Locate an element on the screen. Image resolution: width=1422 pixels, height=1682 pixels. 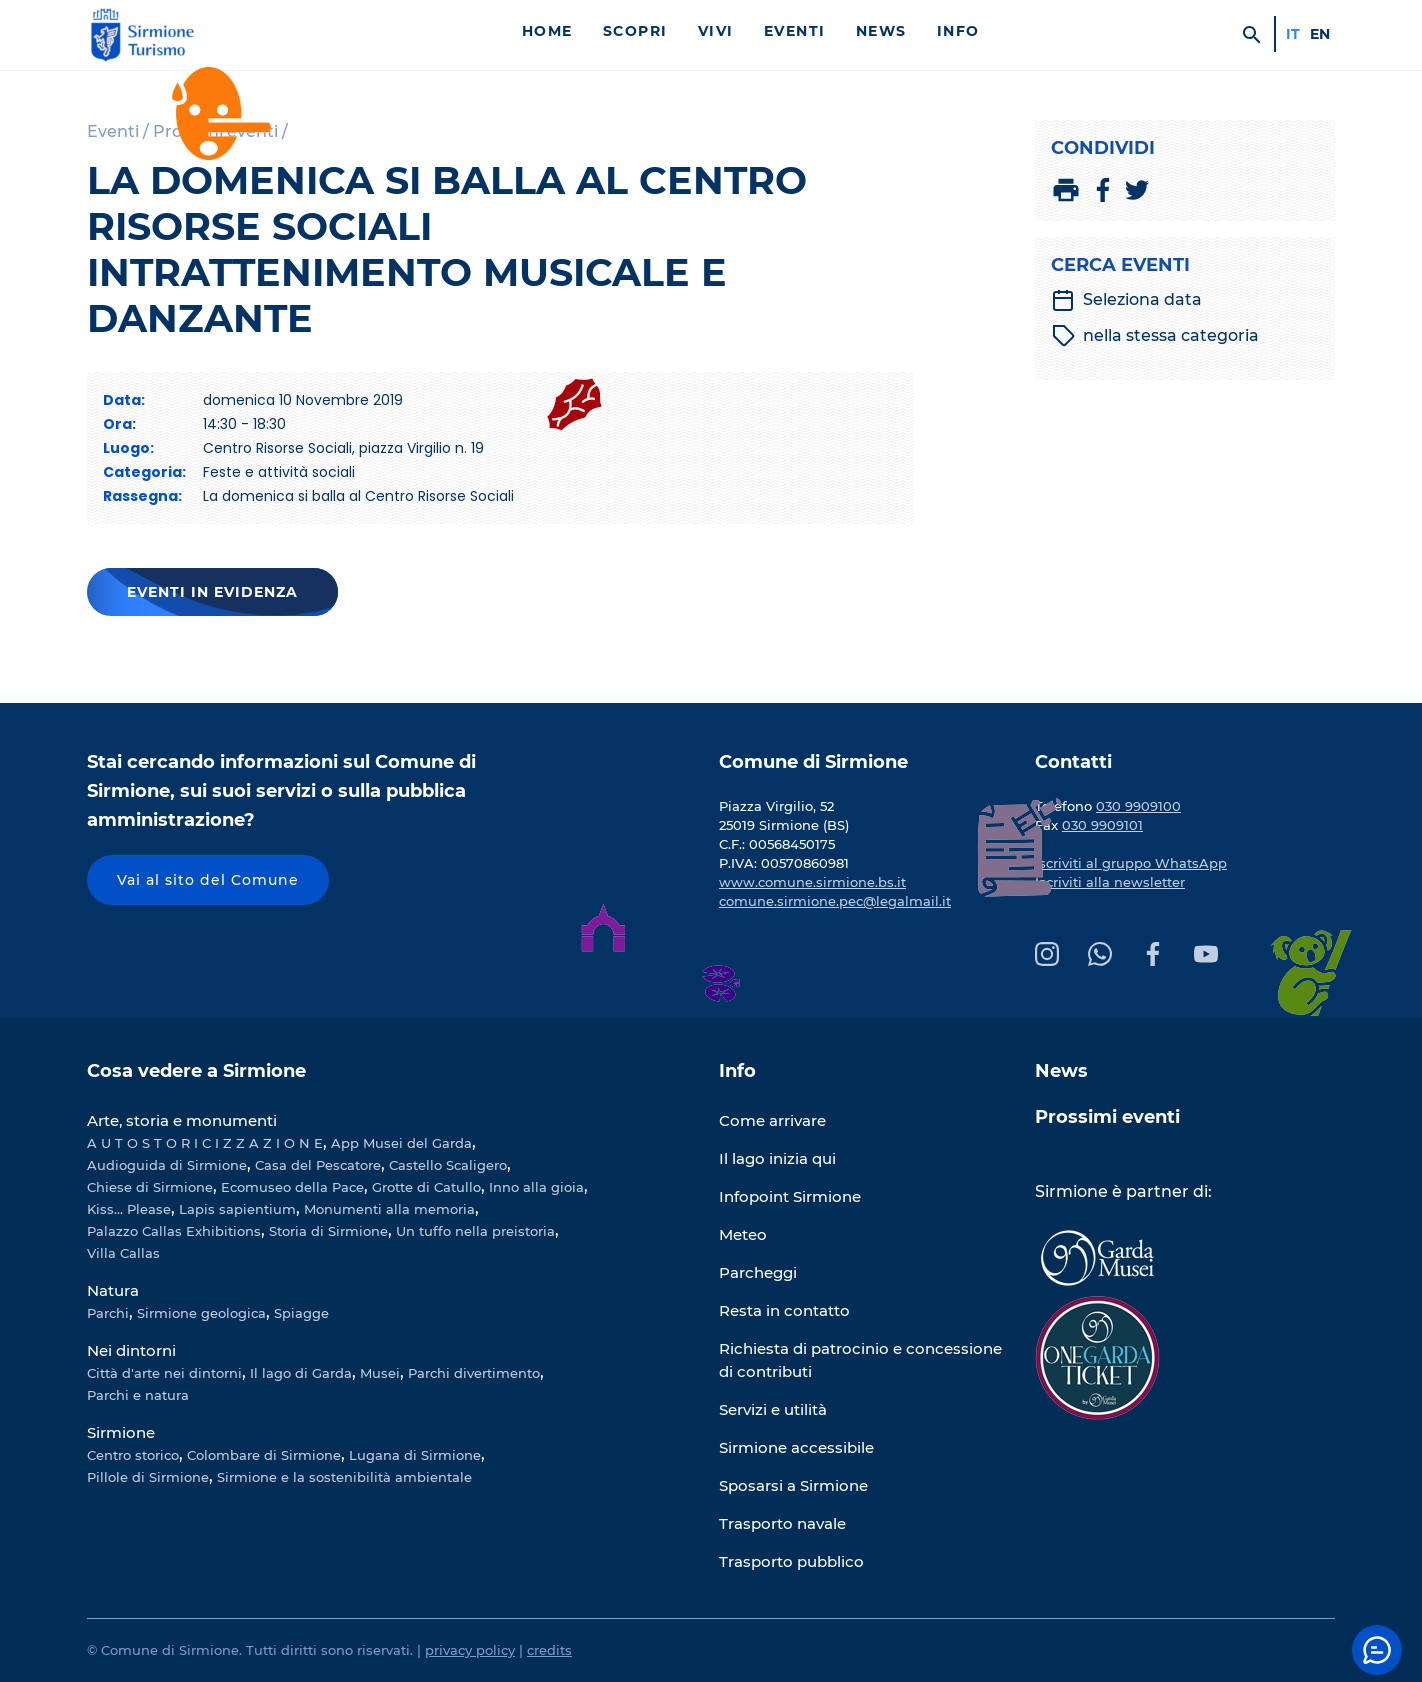
pin or mark an important note is located at coordinates (1015, 847).